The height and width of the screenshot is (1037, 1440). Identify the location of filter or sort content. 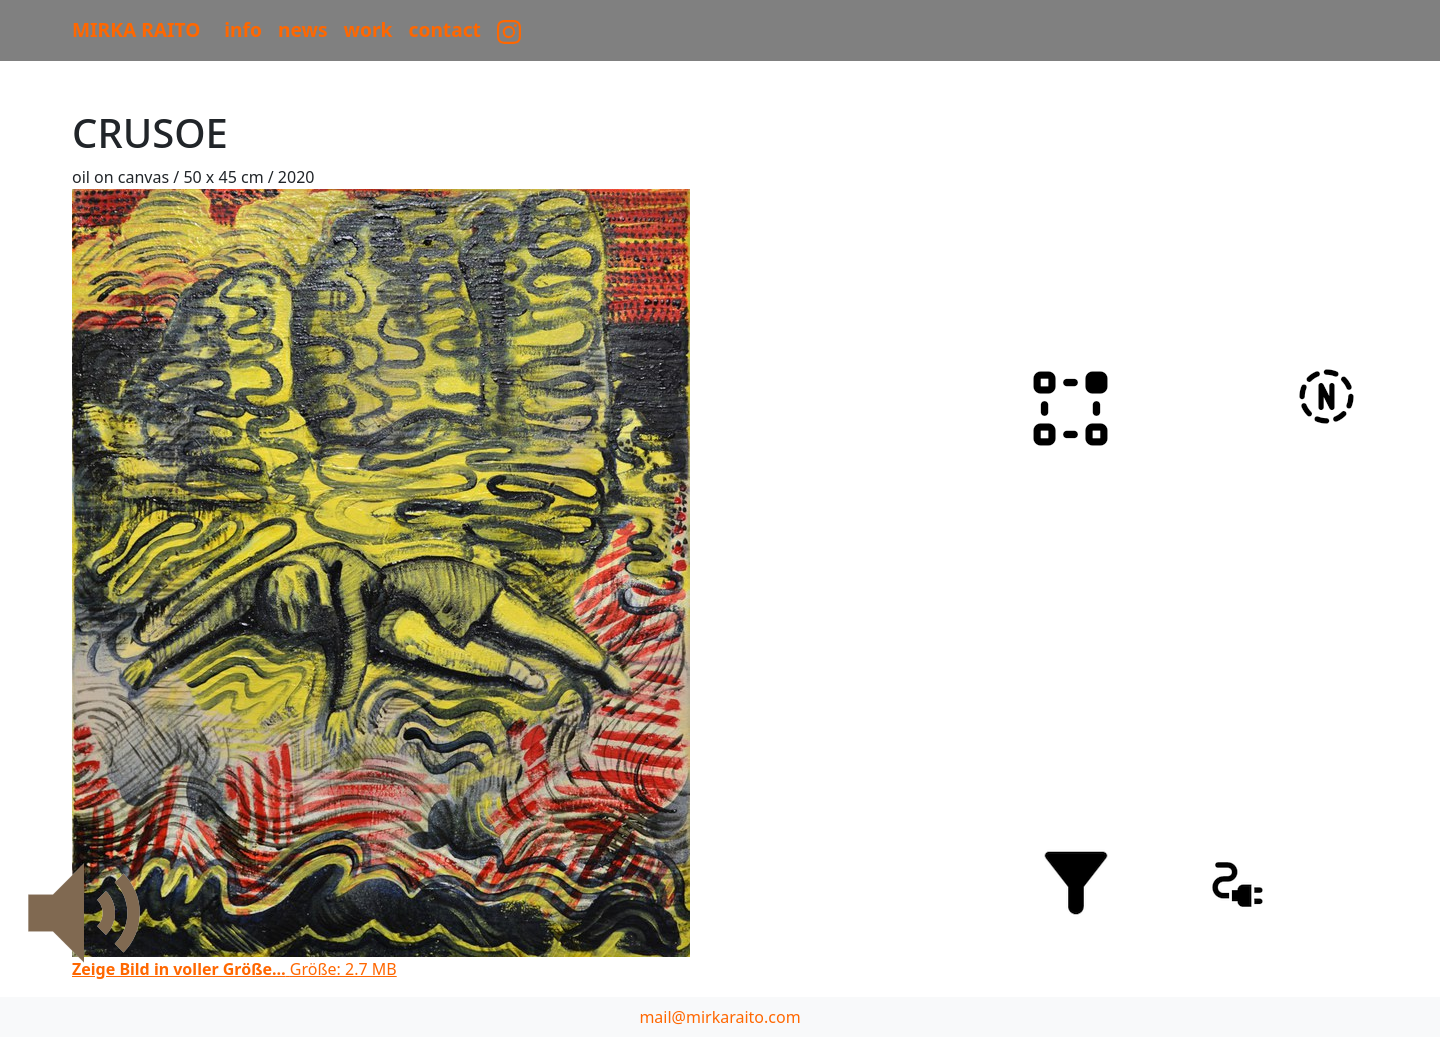
(1076, 883).